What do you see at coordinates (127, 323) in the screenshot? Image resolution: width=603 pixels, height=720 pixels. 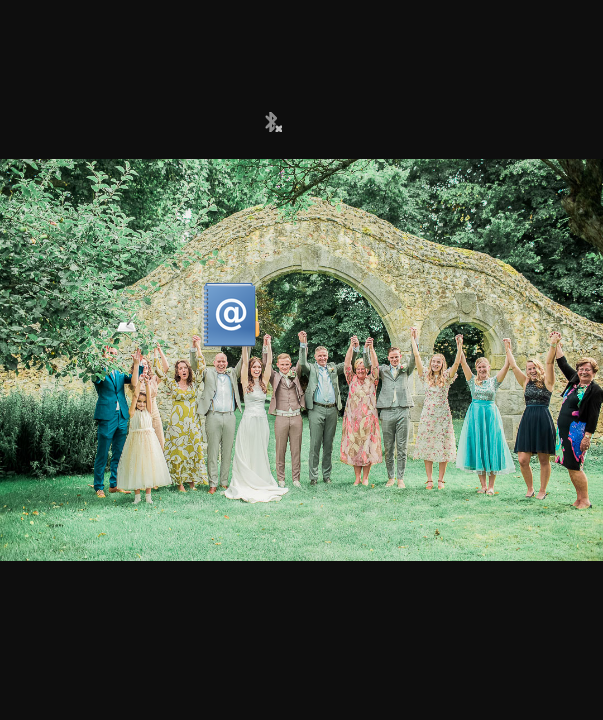 I see `connect a drawing tablet or stylus input device` at bounding box center [127, 323].